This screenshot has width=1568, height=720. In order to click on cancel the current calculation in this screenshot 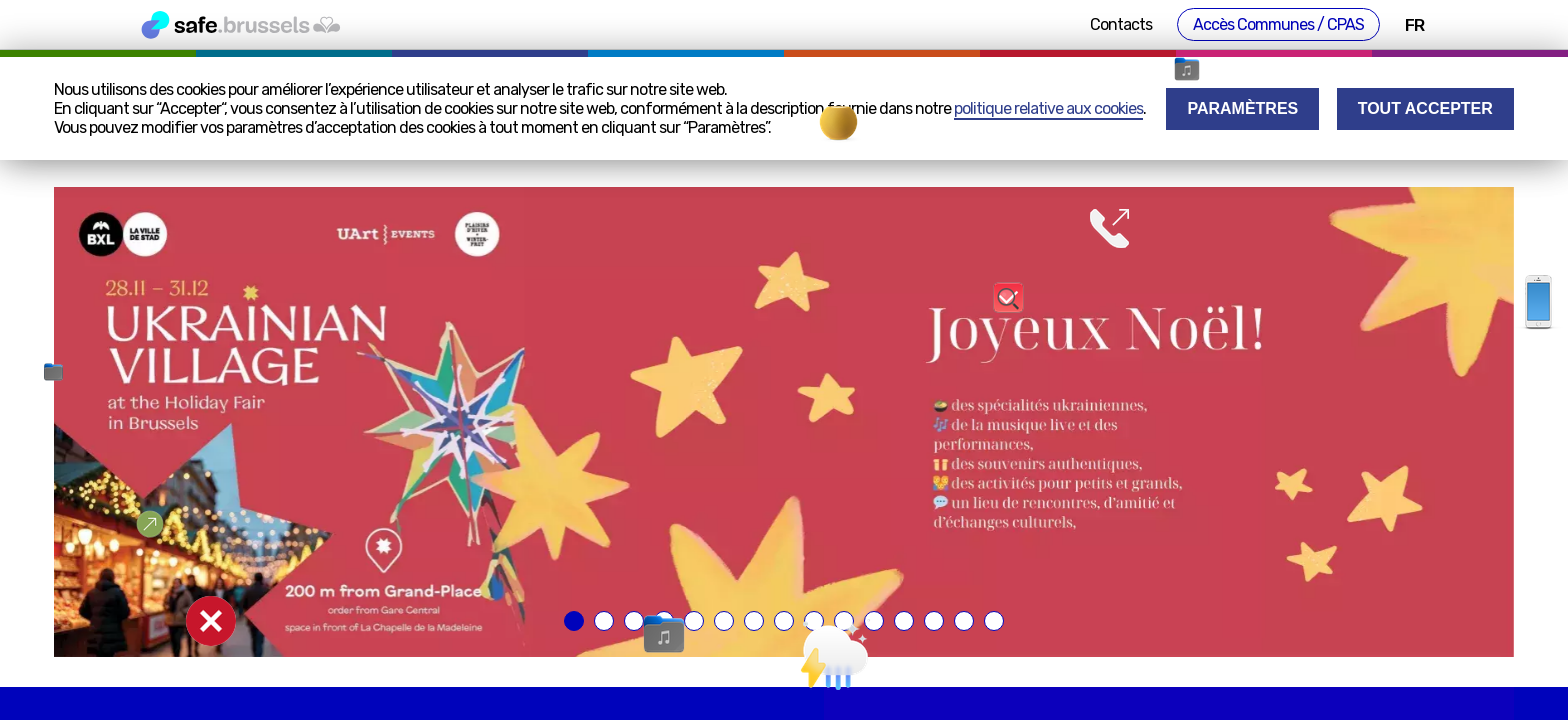, I will do `click(211, 621)`.